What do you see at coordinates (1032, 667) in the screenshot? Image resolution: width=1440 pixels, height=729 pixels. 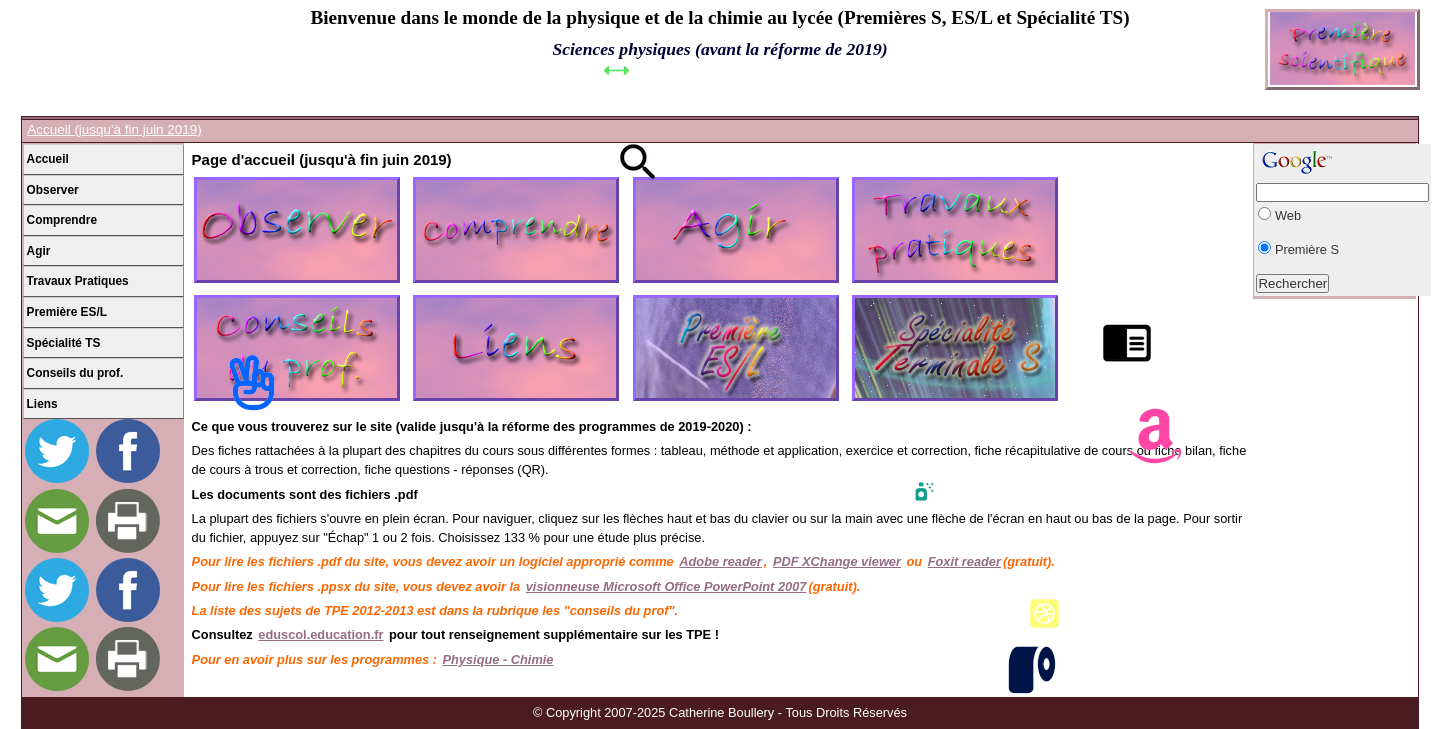 I see `toilet paper or bathroom supplies indicator` at bounding box center [1032, 667].